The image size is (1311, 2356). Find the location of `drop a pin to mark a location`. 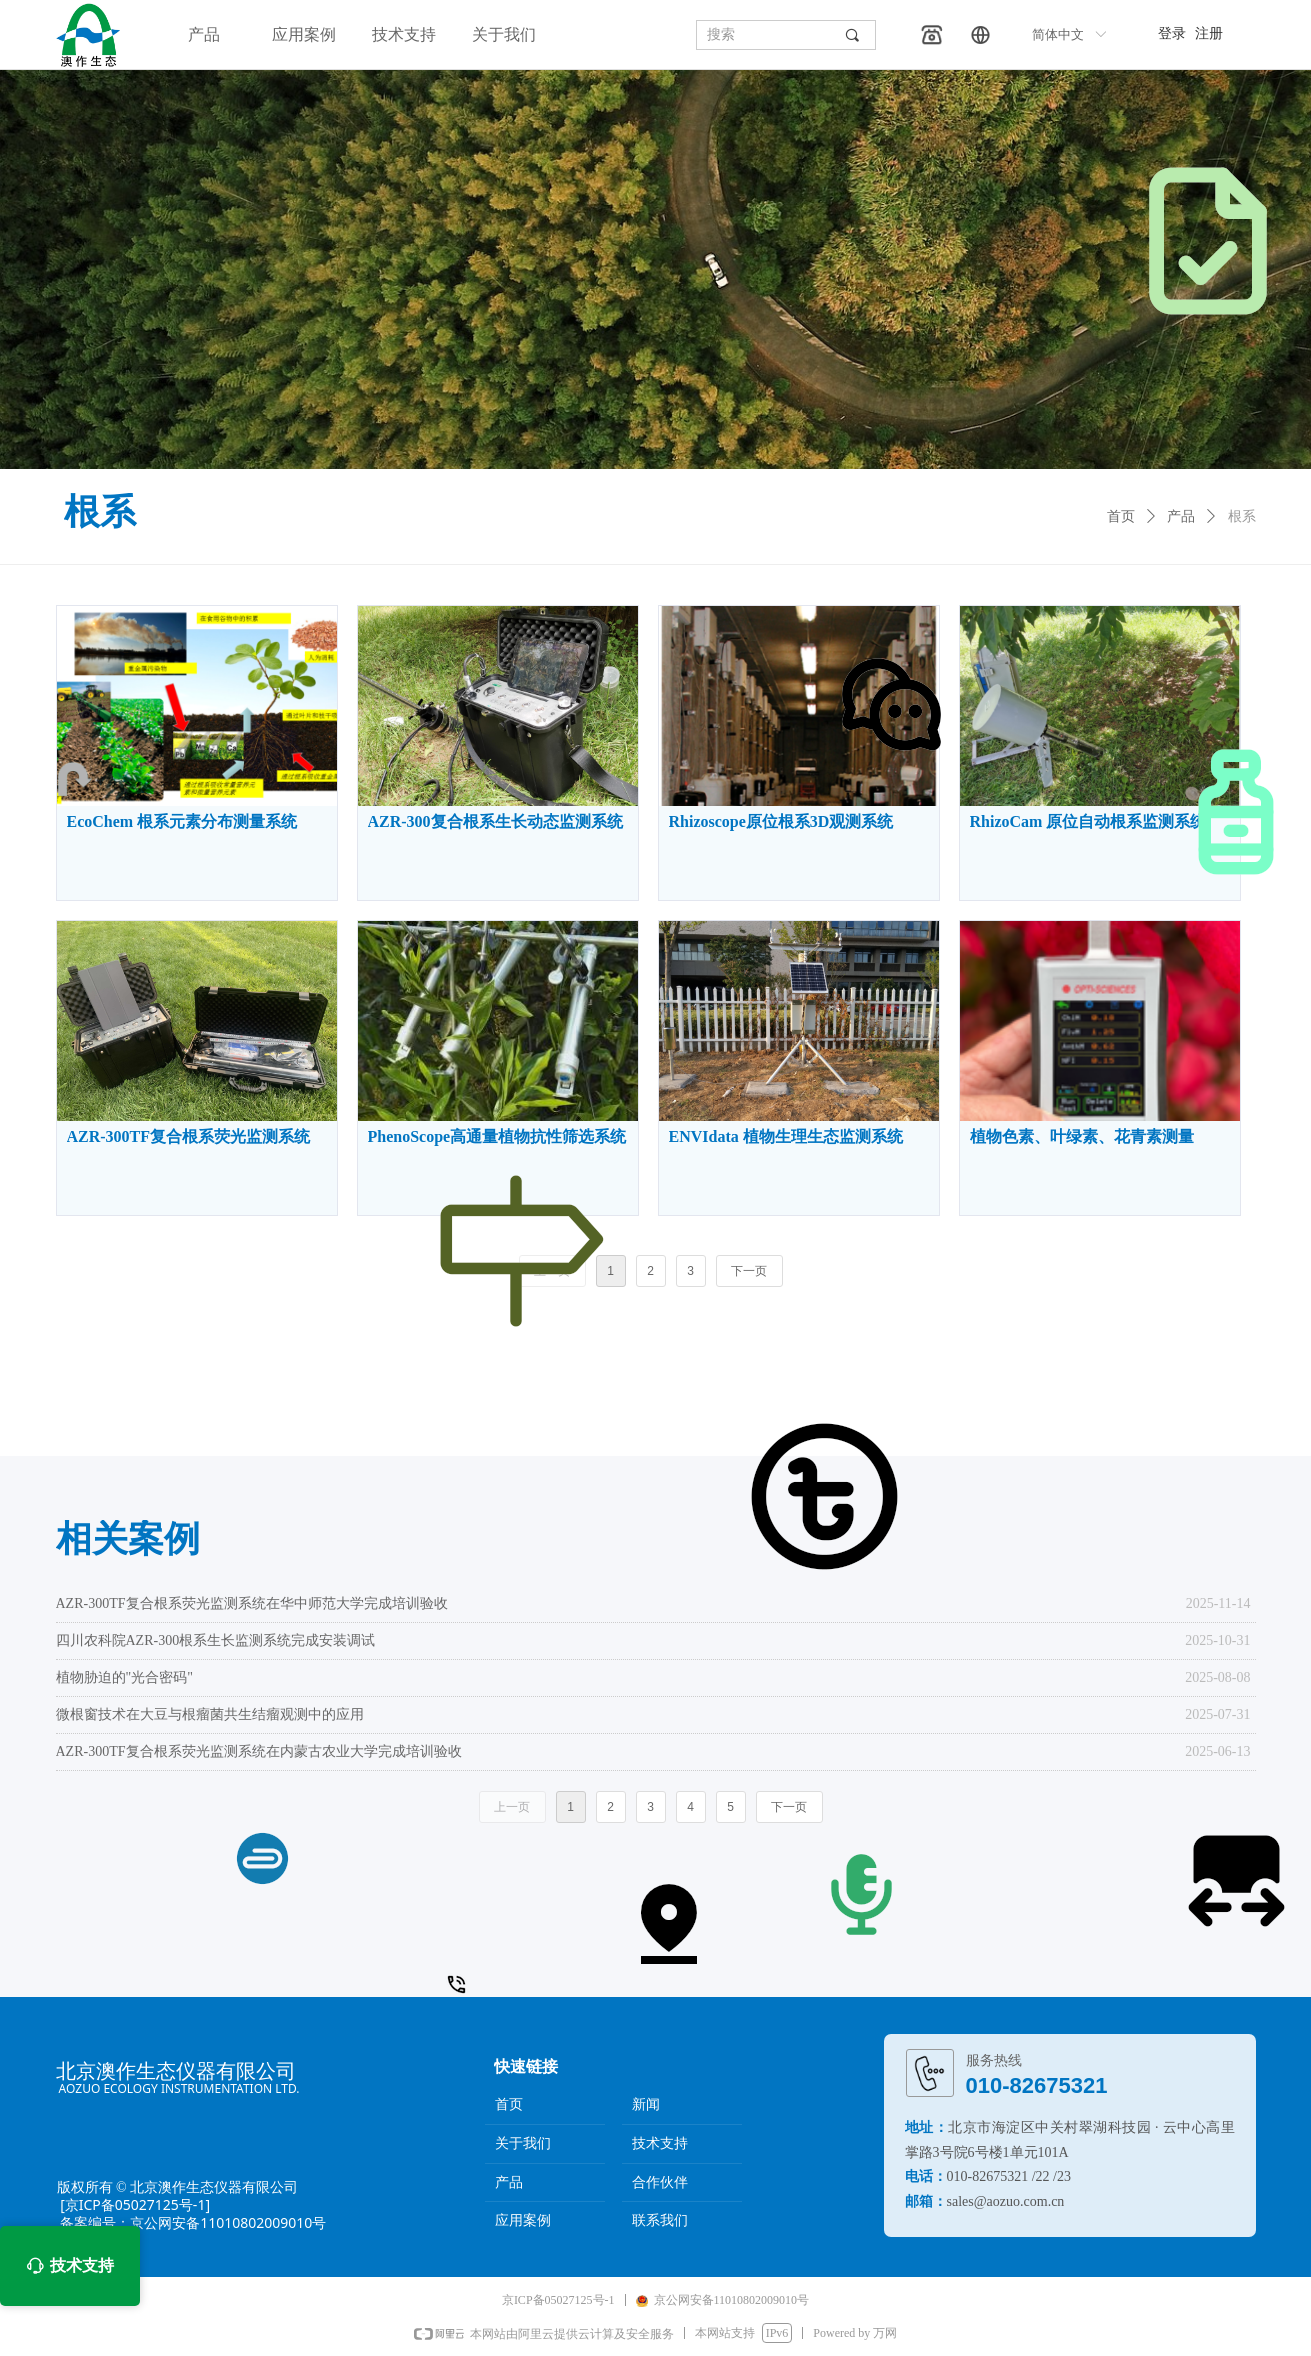

drop a pin to mark a location is located at coordinates (669, 1924).